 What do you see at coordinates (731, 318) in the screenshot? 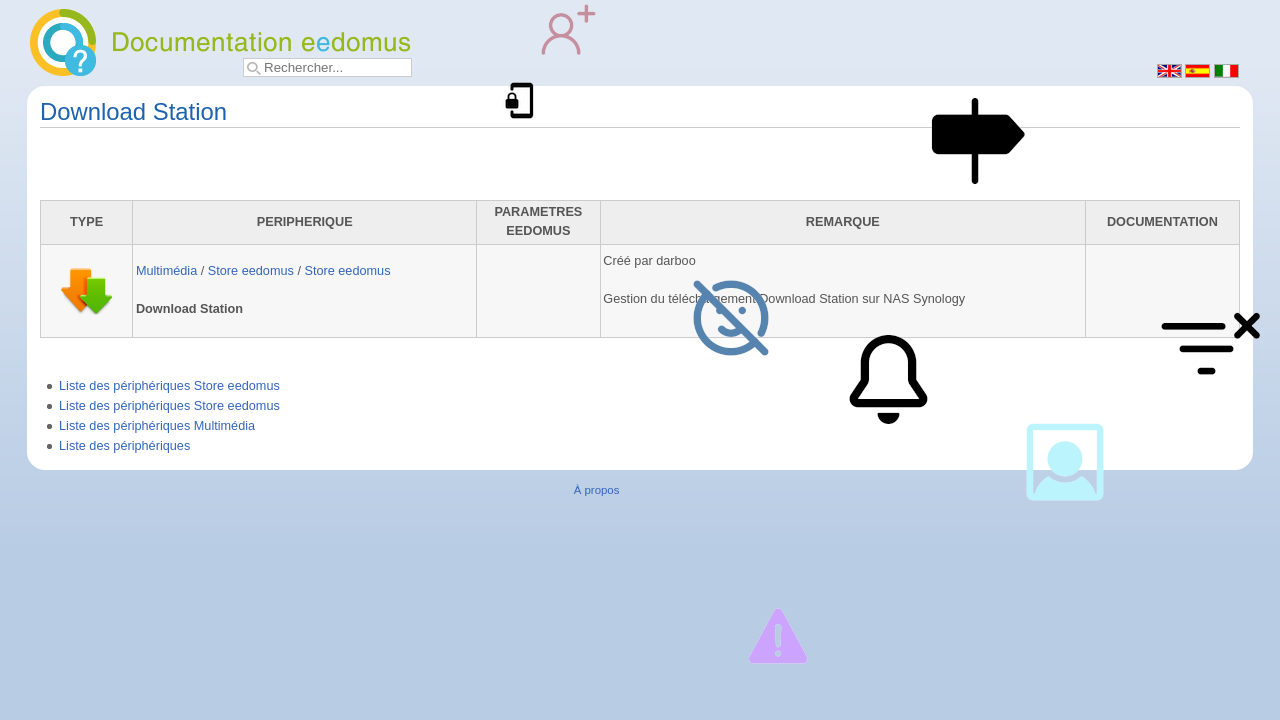
I see `disable mood or emotion tracking` at bounding box center [731, 318].